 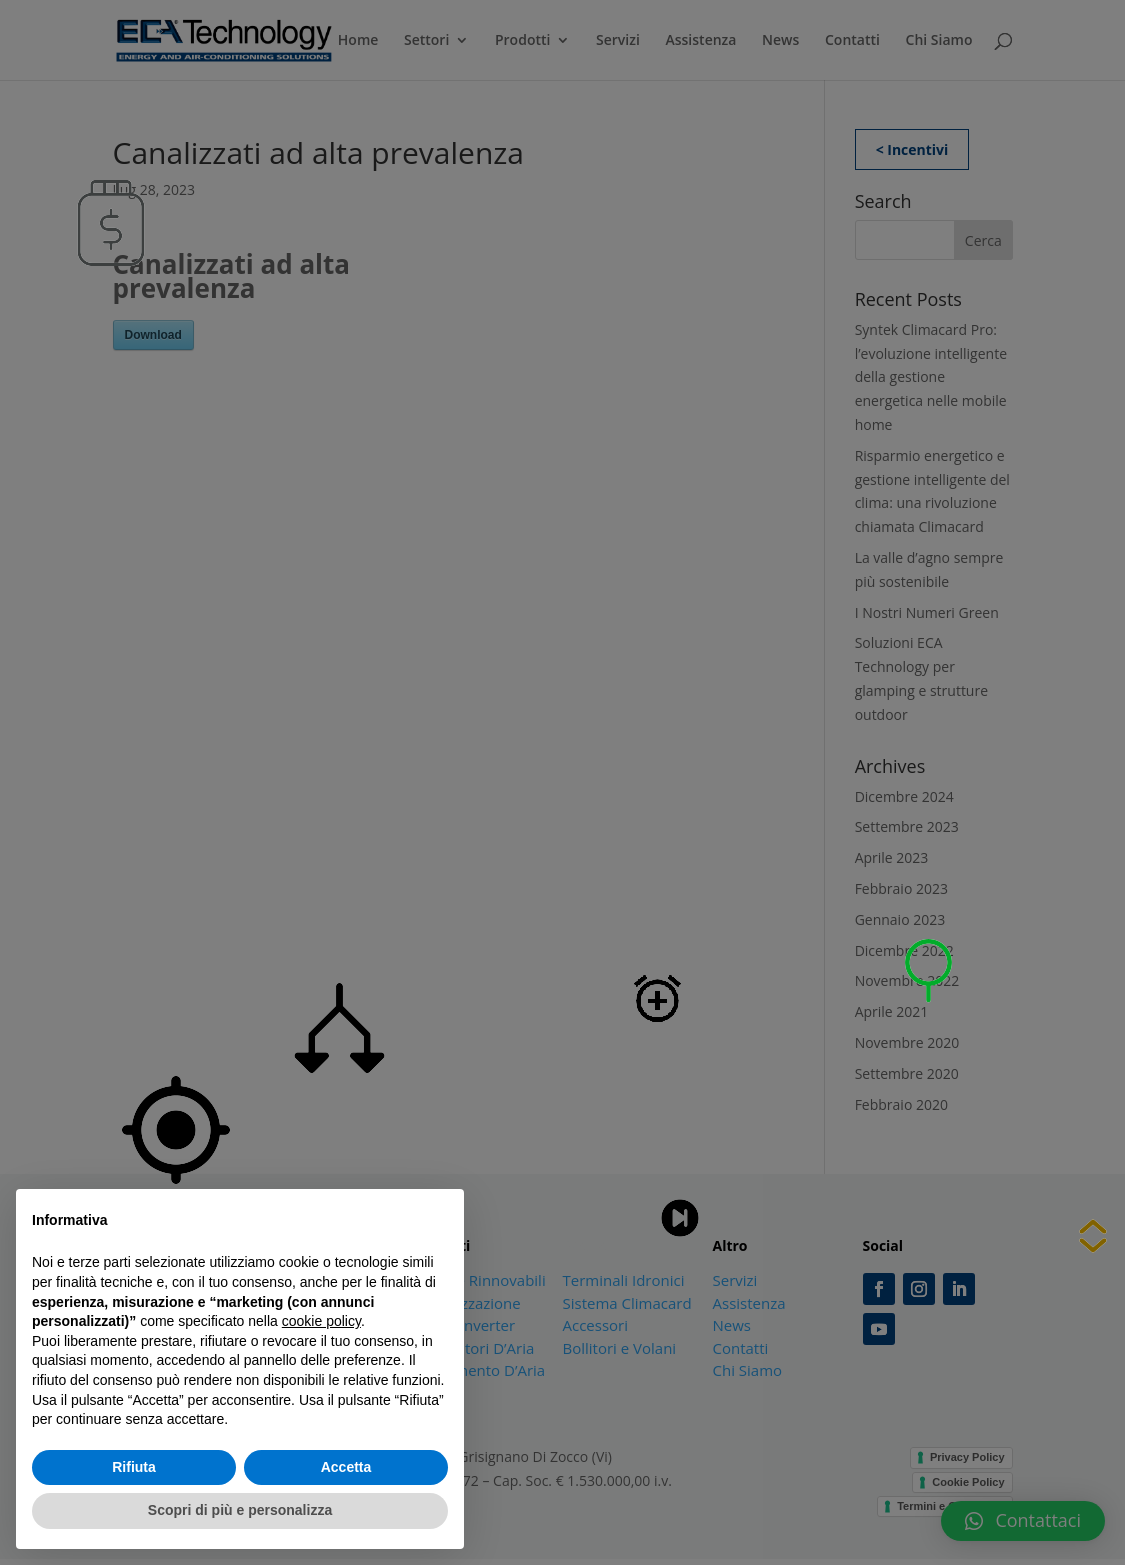 I want to click on select neuter or non-binary gender option, so click(x=928, y=969).